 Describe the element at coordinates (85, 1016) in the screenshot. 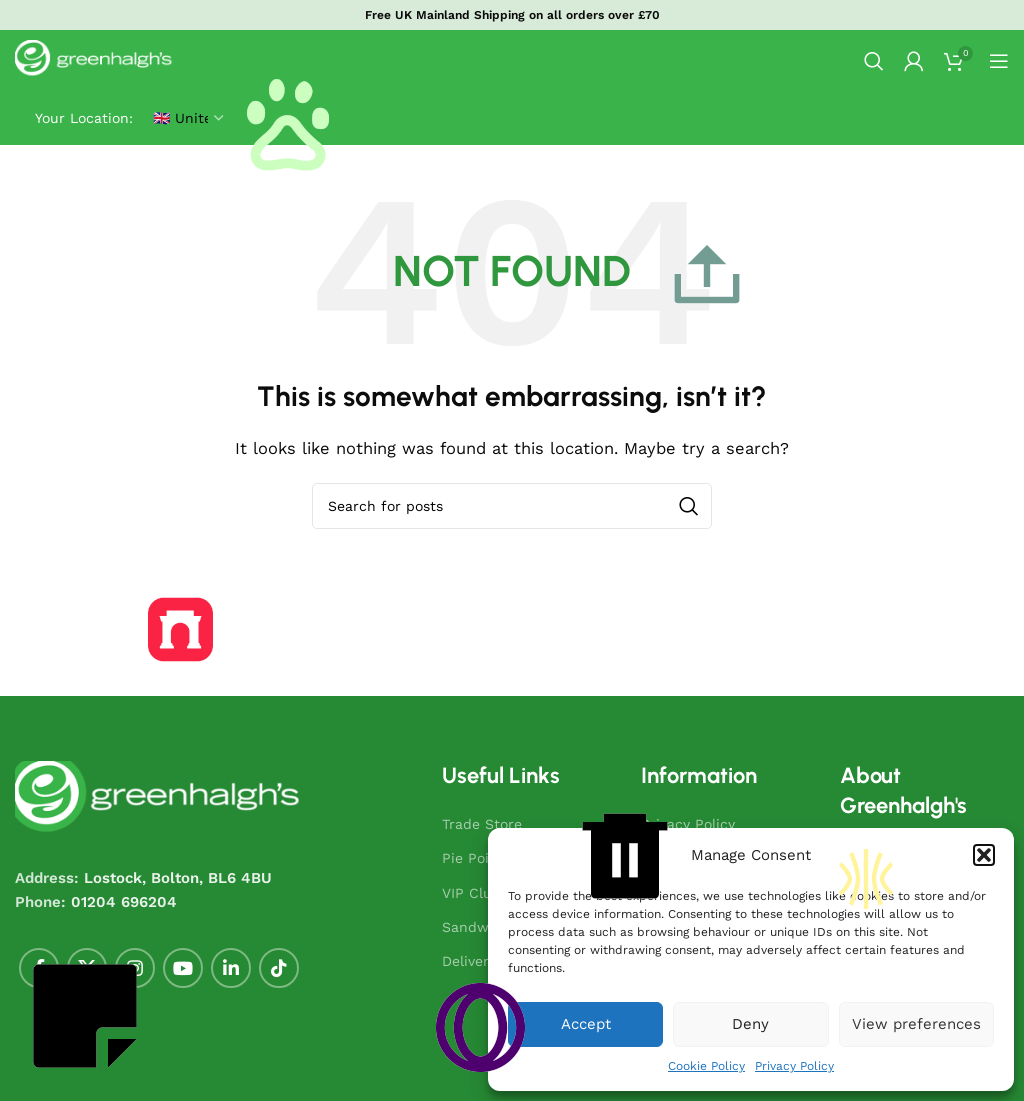

I see `create a new sticky note` at that location.